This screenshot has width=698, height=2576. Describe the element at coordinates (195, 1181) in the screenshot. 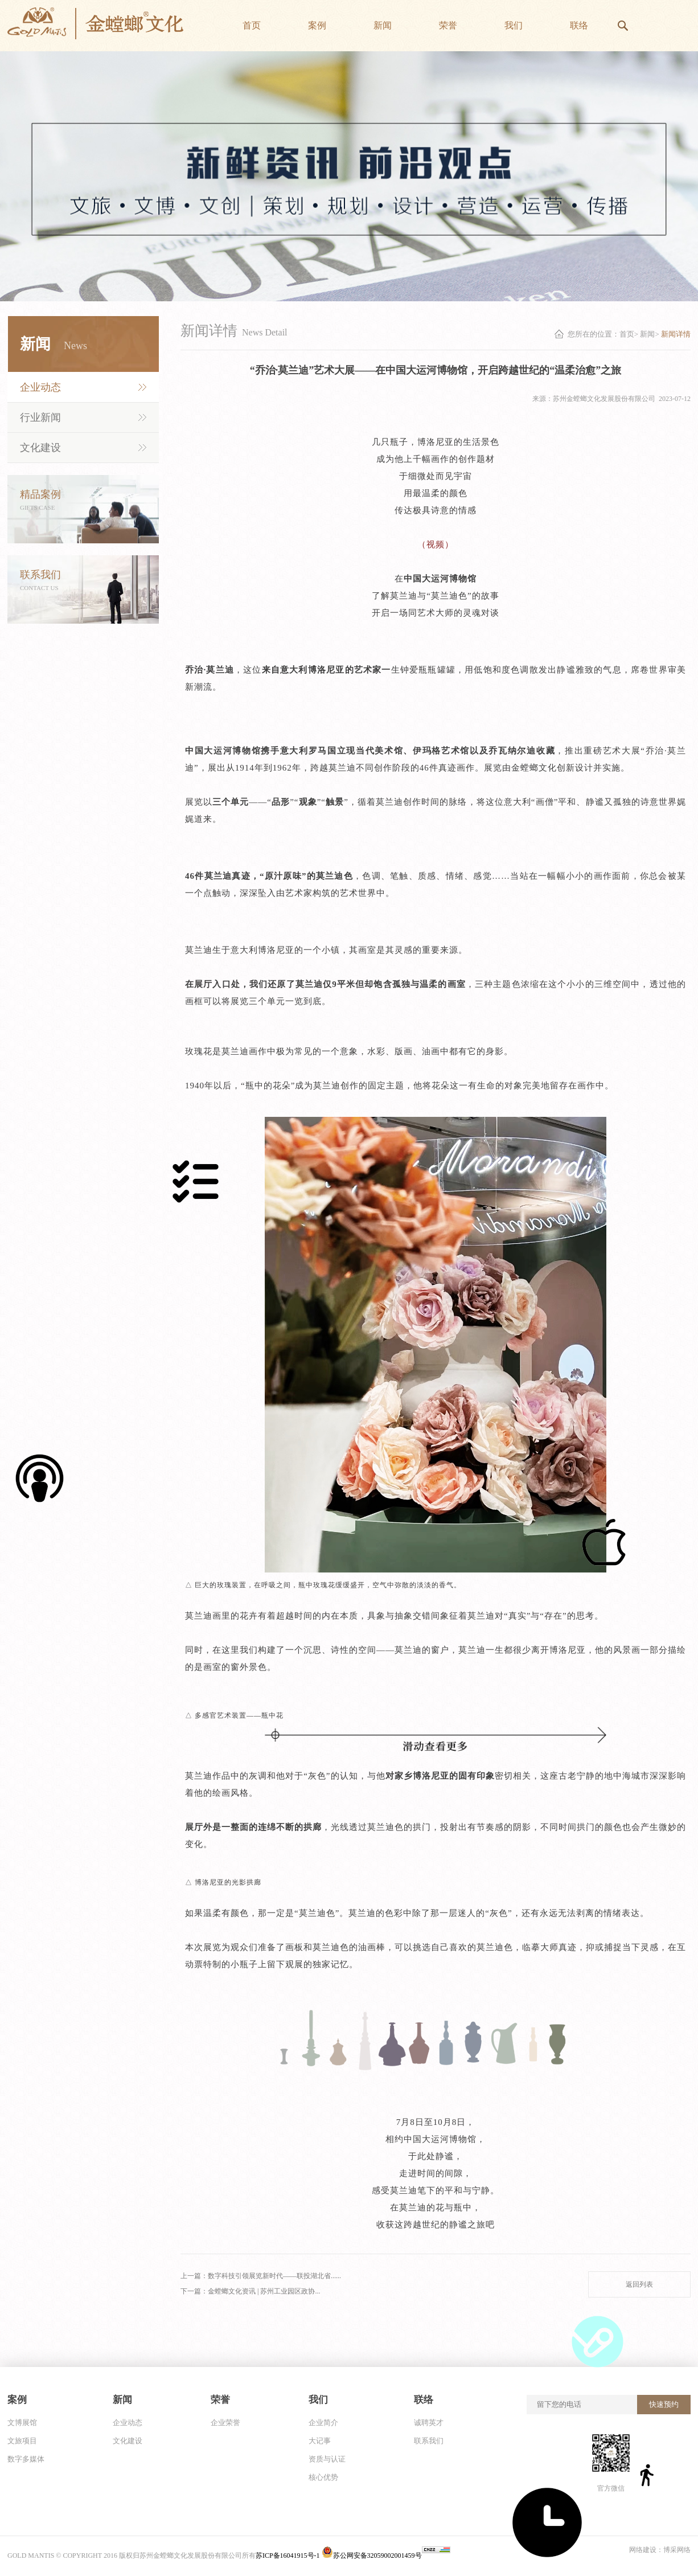

I see `view completed tasks` at that location.